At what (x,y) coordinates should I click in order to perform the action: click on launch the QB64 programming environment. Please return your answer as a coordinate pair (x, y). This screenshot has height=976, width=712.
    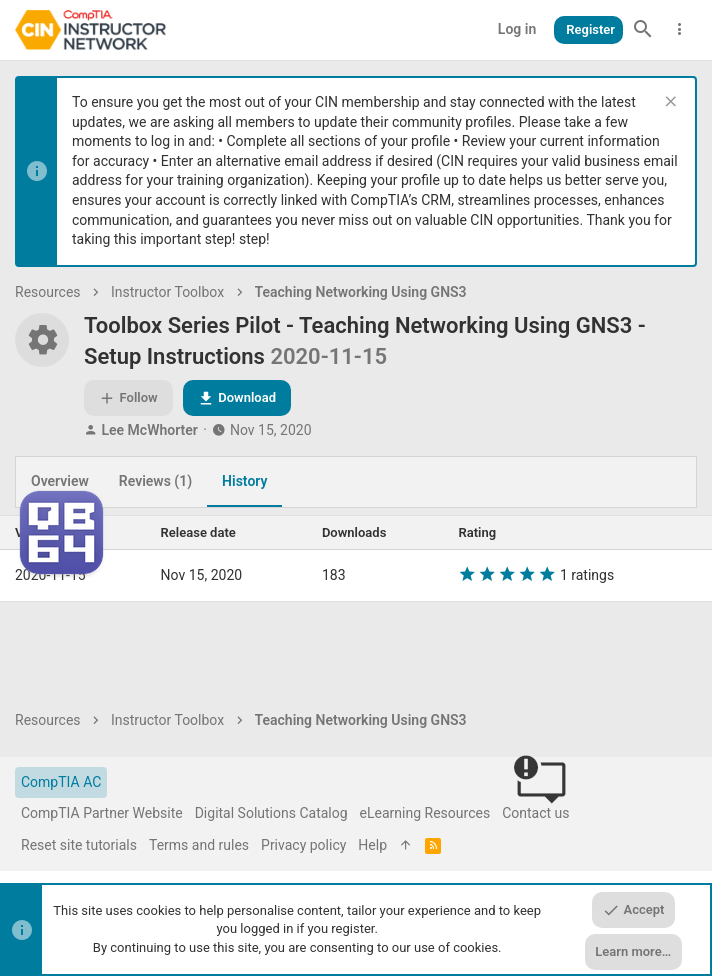
    Looking at the image, I should click on (61, 532).